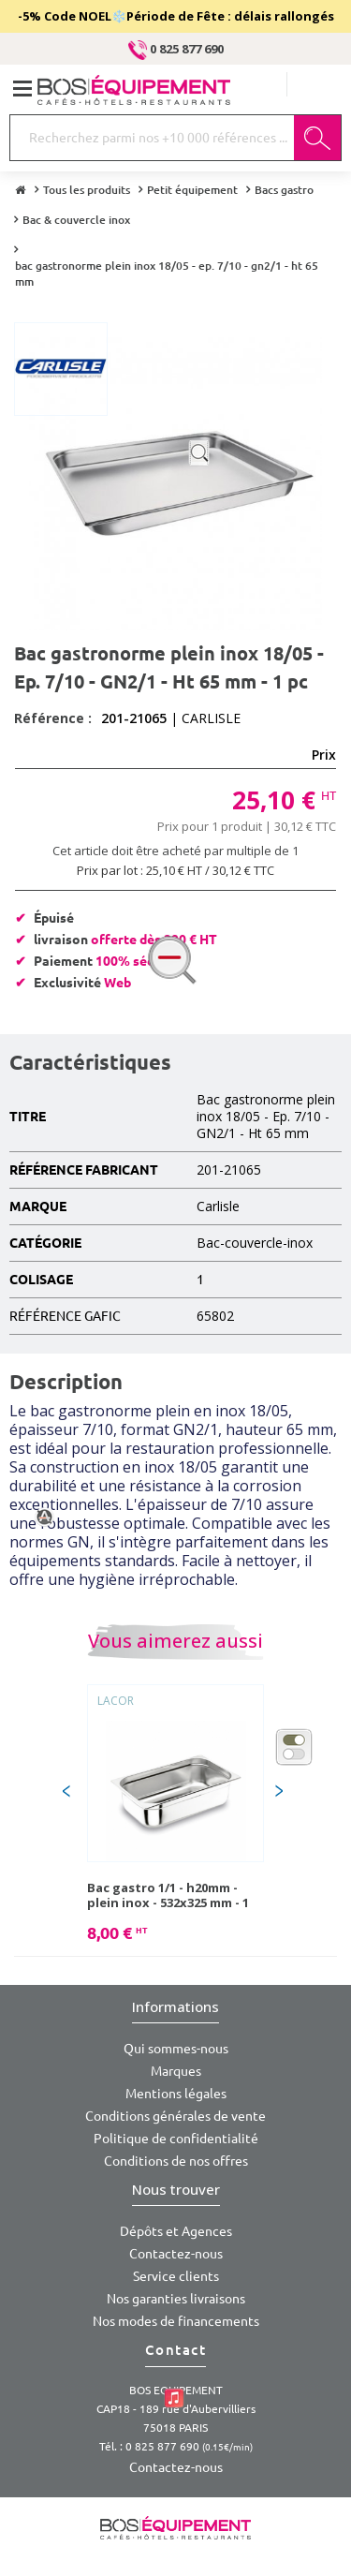  I want to click on open gnome tweaks settings, so click(294, 1747).